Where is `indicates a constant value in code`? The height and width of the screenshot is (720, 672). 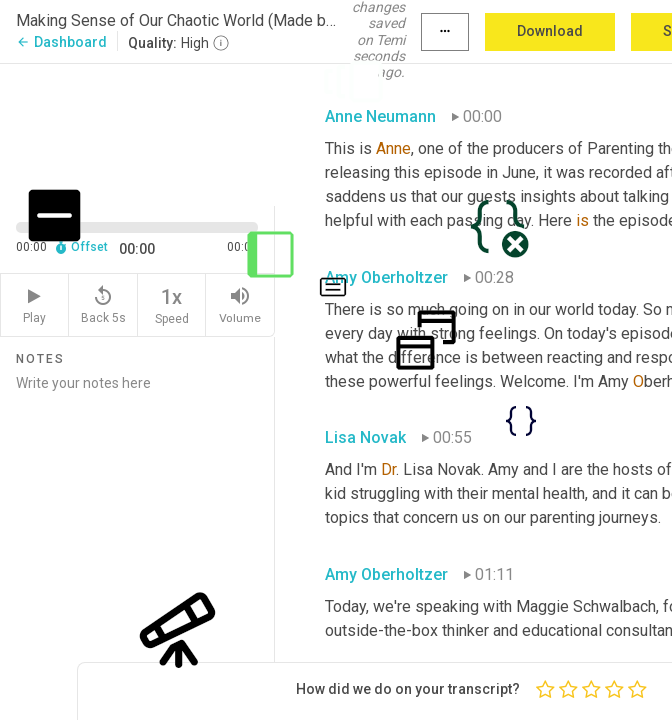
indicates a constant value in code is located at coordinates (333, 287).